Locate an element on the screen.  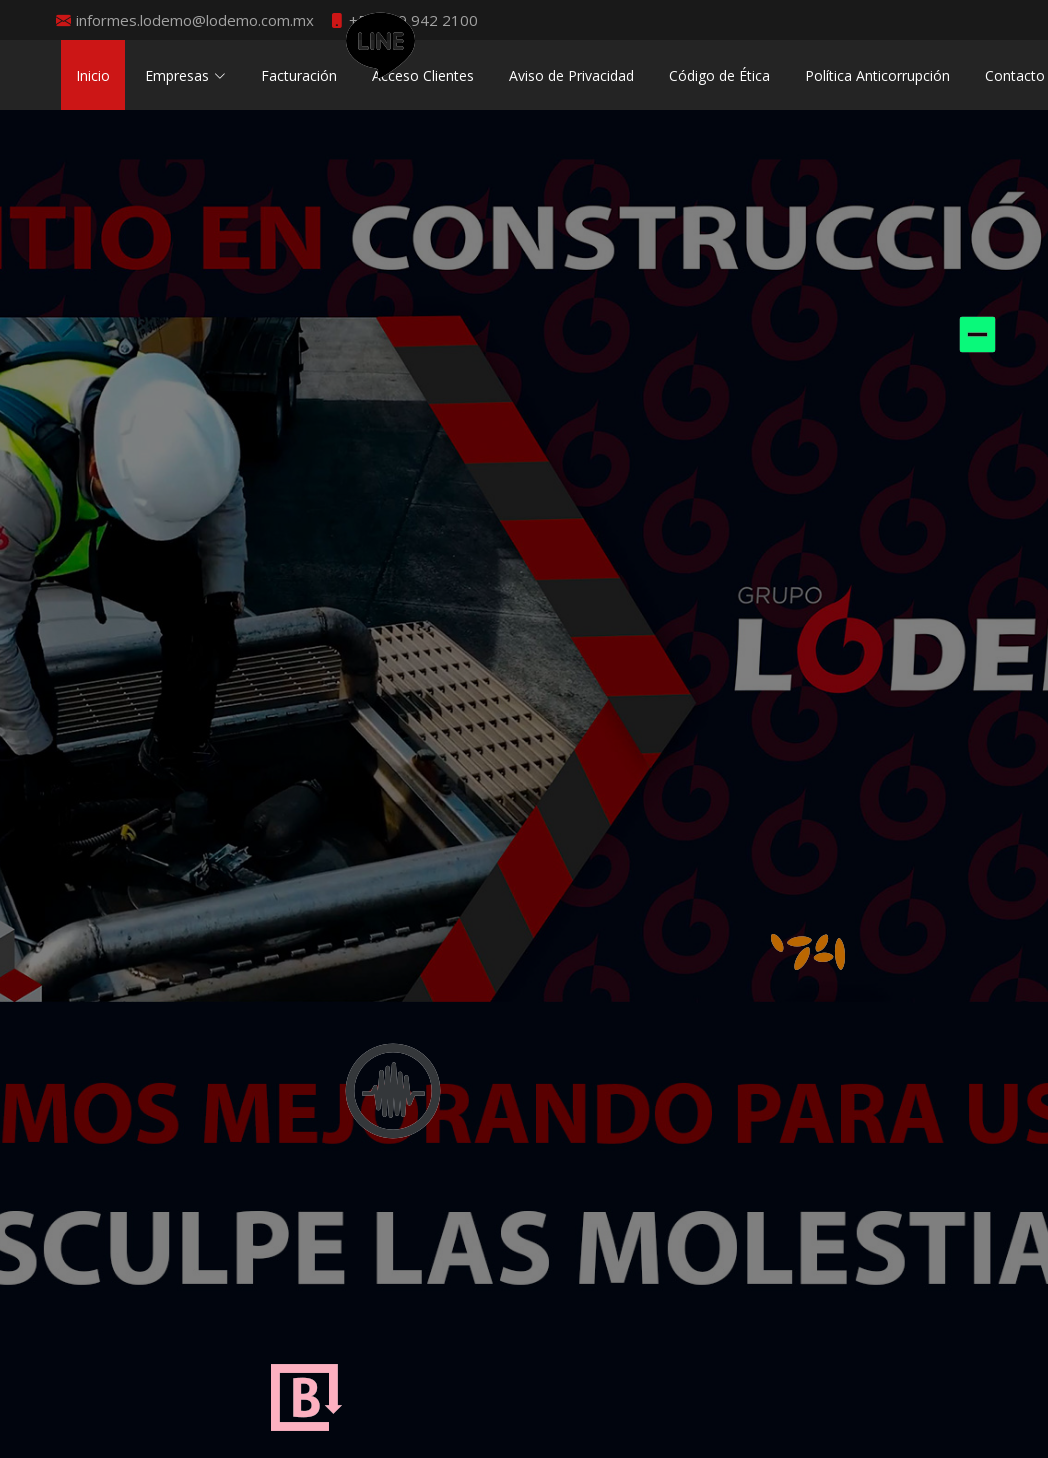
indicates a partially selected or indeterminate checkbox state is located at coordinates (977, 334).